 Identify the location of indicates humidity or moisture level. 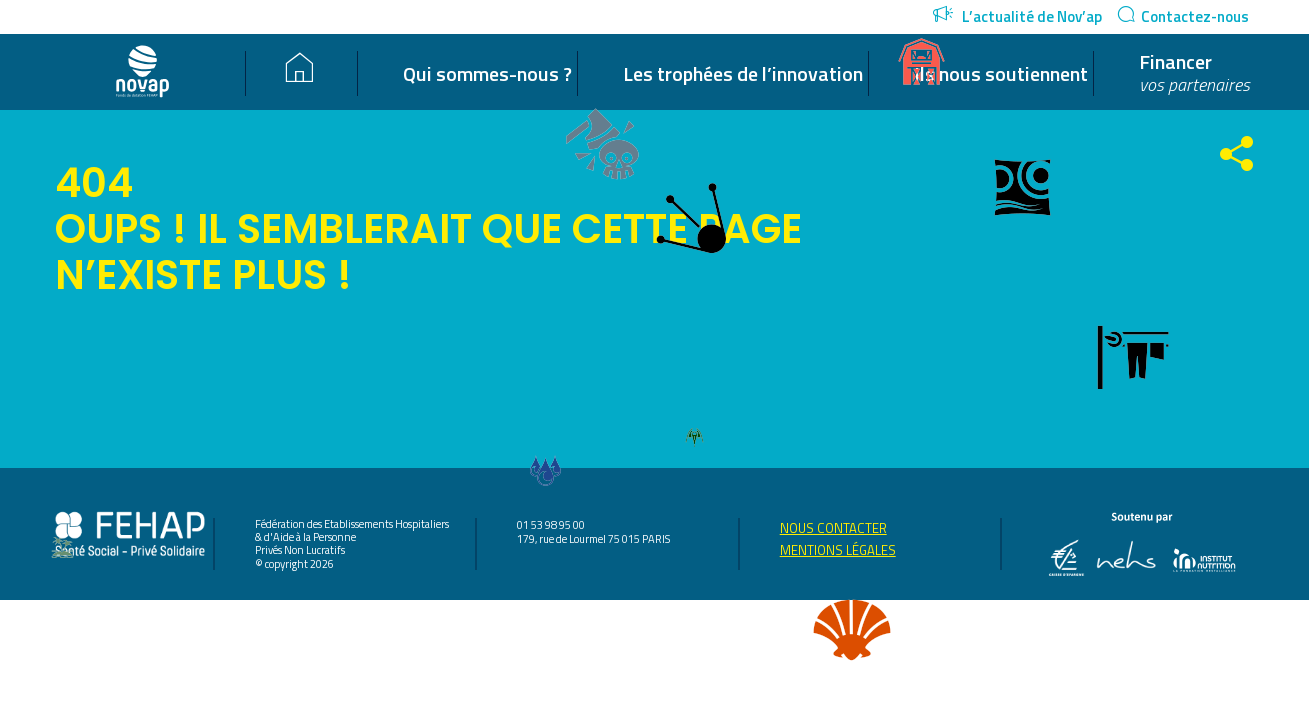
(545, 470).